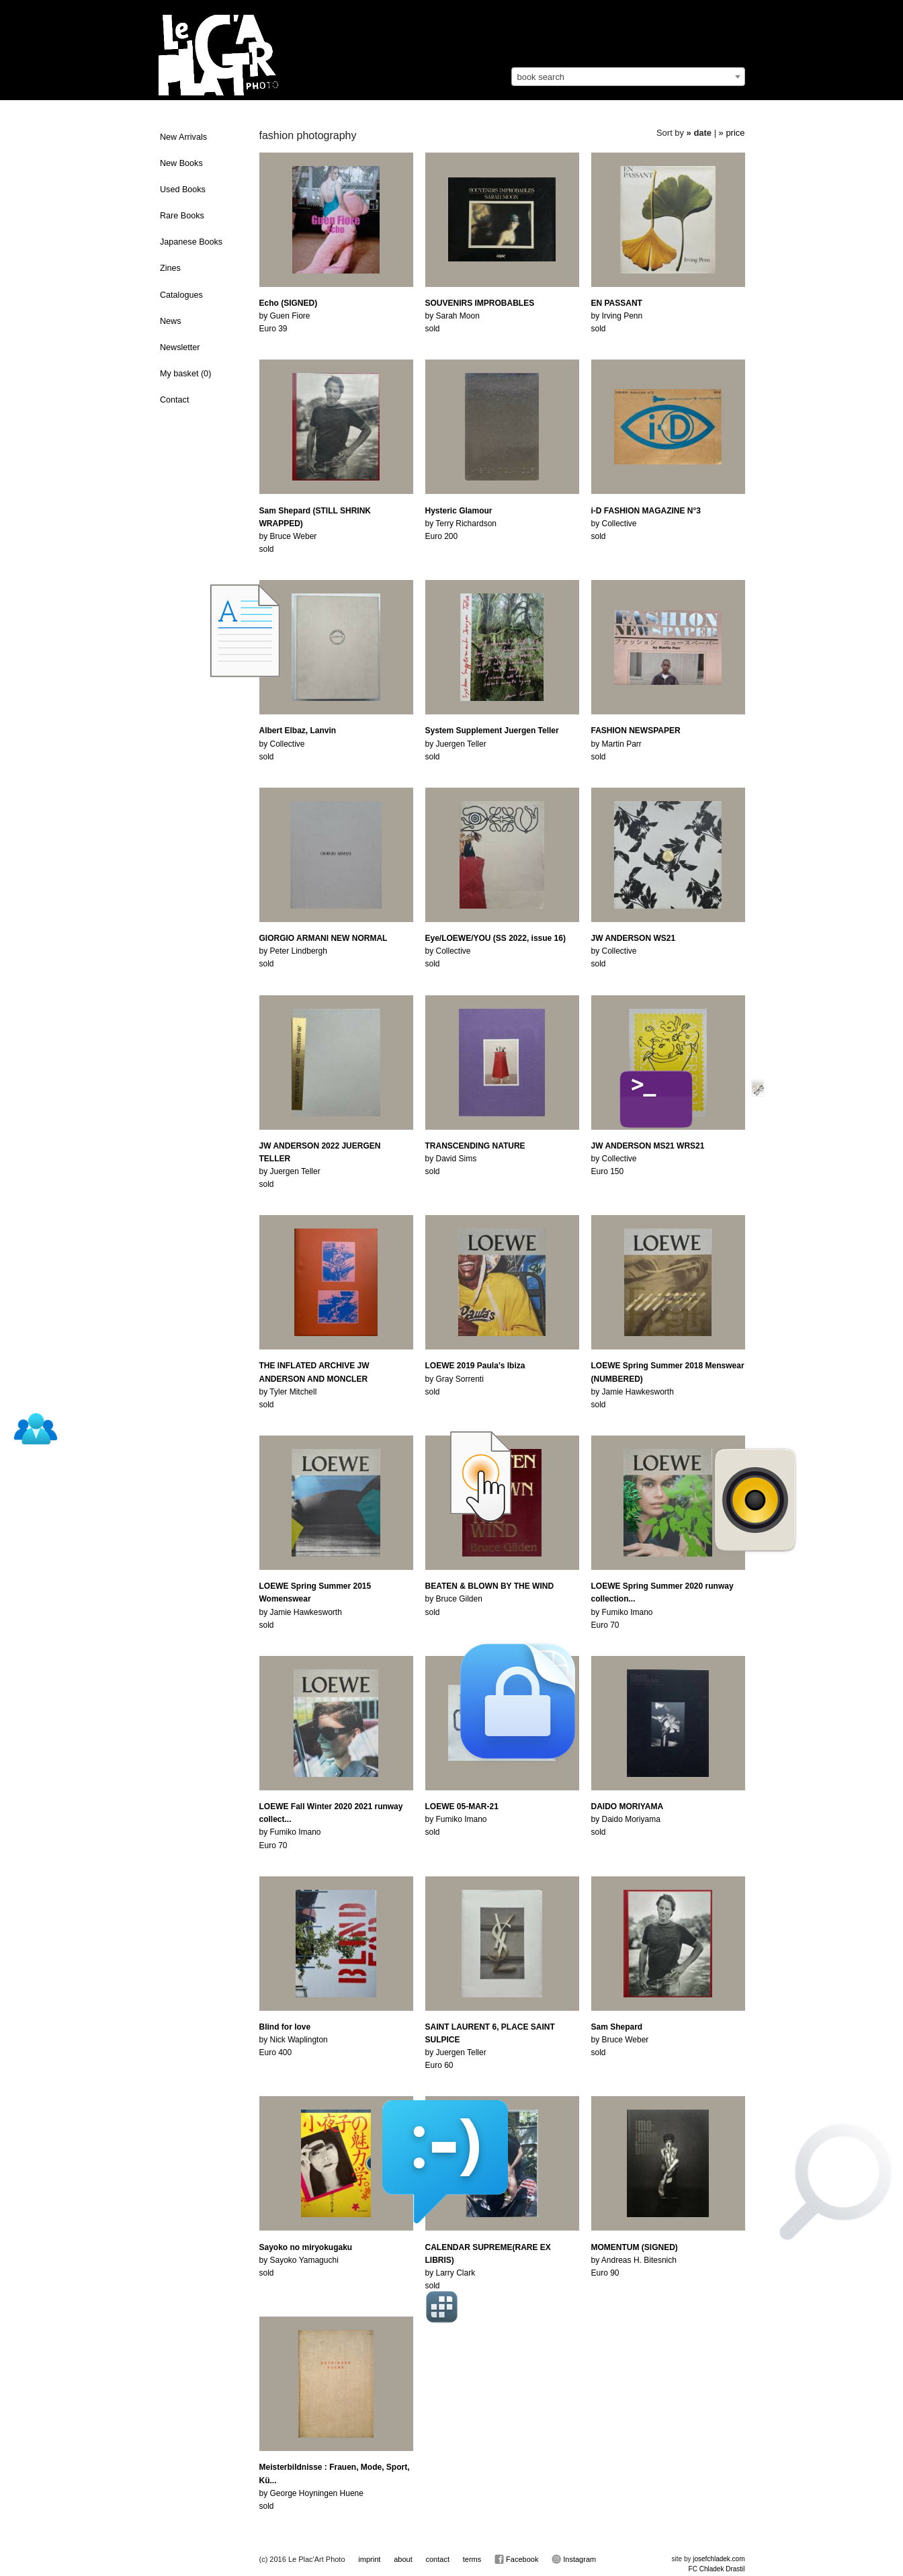  What do you see at coordinates (245, 630) in the screenshot?
I see `open a text document or word processing file` at bounding box center [245, 630].